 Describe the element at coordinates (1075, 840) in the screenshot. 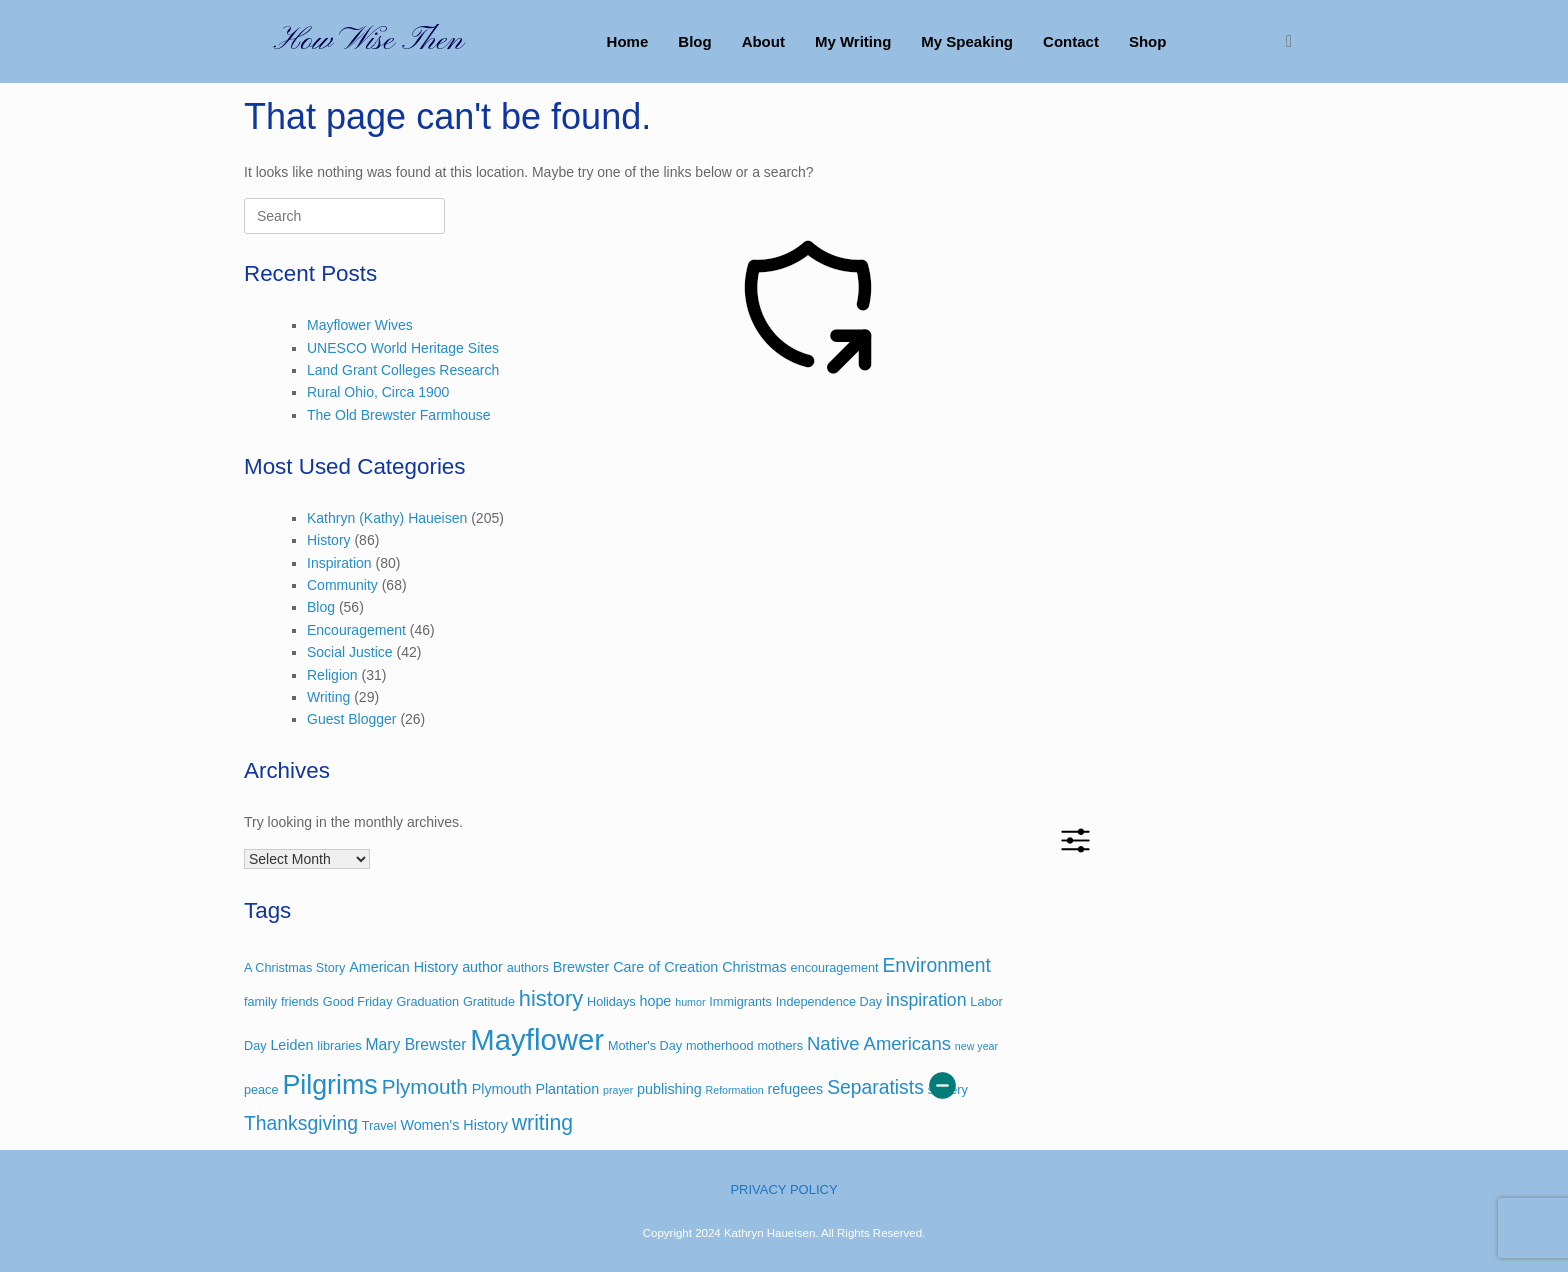

I see `open settings or preferences` at that location.